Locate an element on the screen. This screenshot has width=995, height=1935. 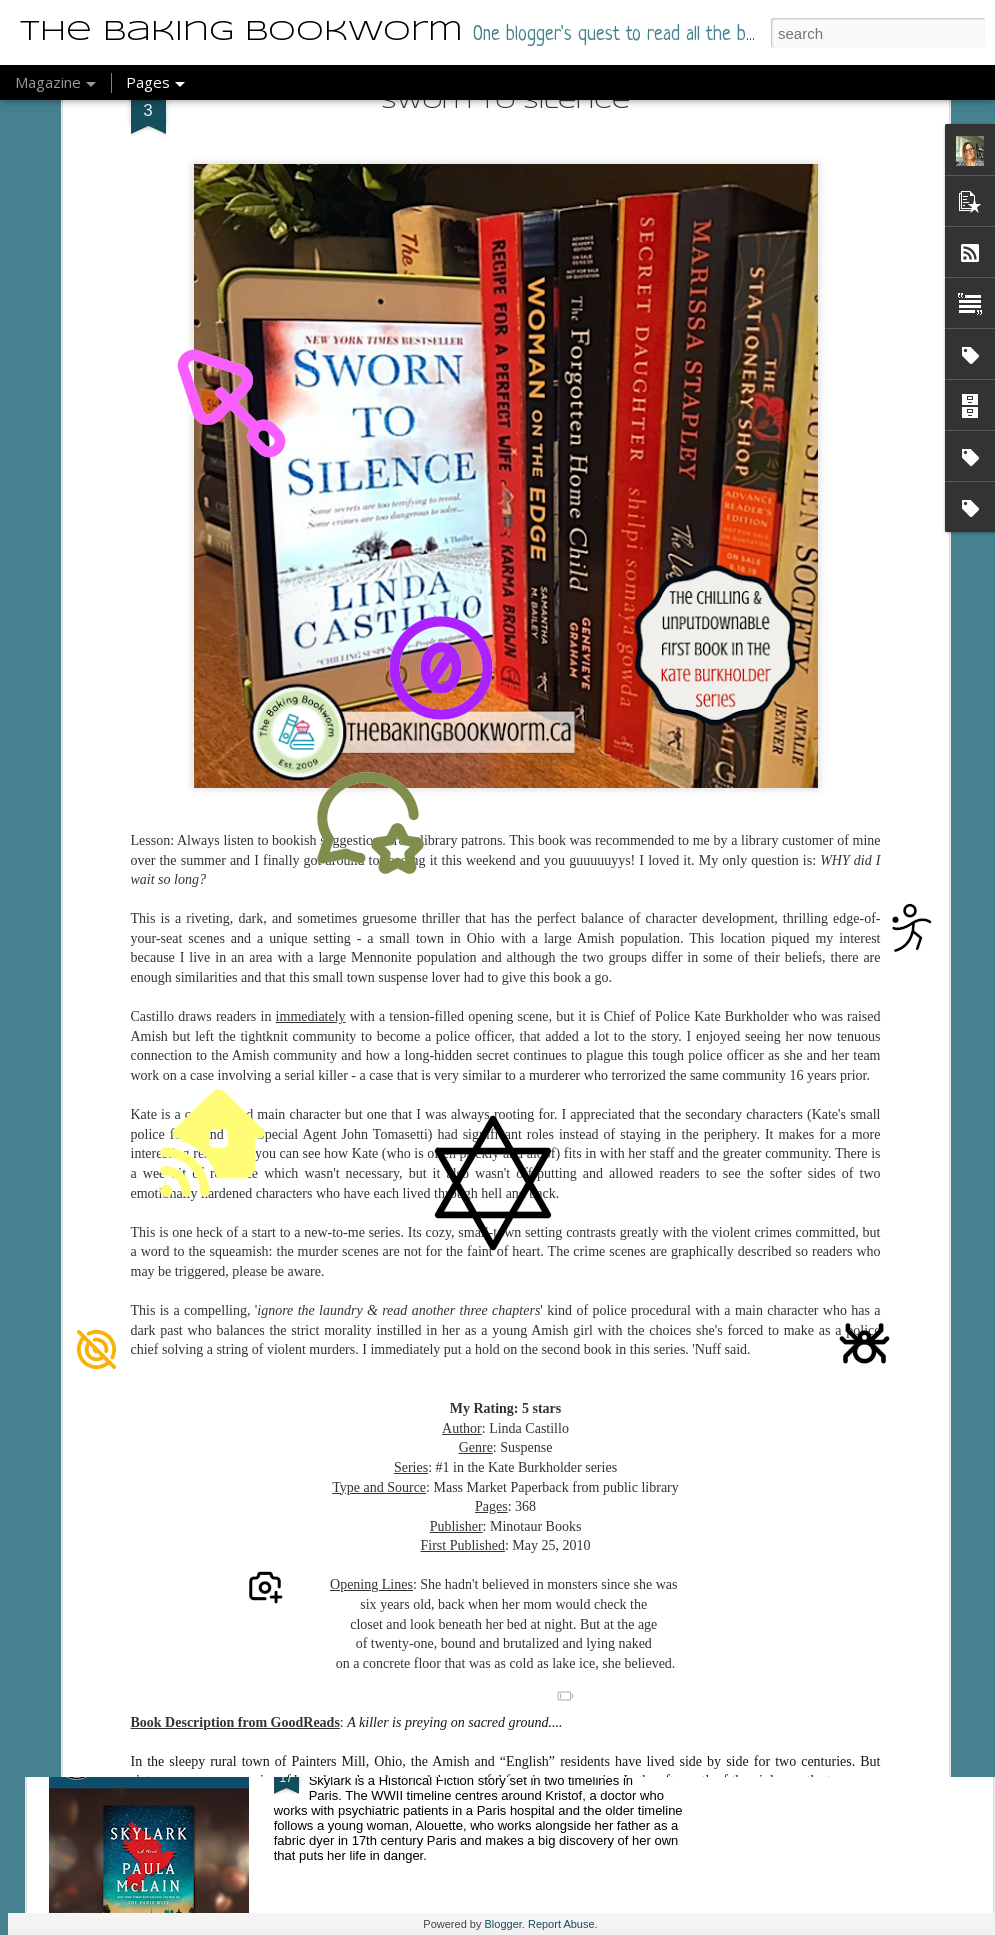
indicates Jewish religious content or services is located at coordinates (493, 1183).